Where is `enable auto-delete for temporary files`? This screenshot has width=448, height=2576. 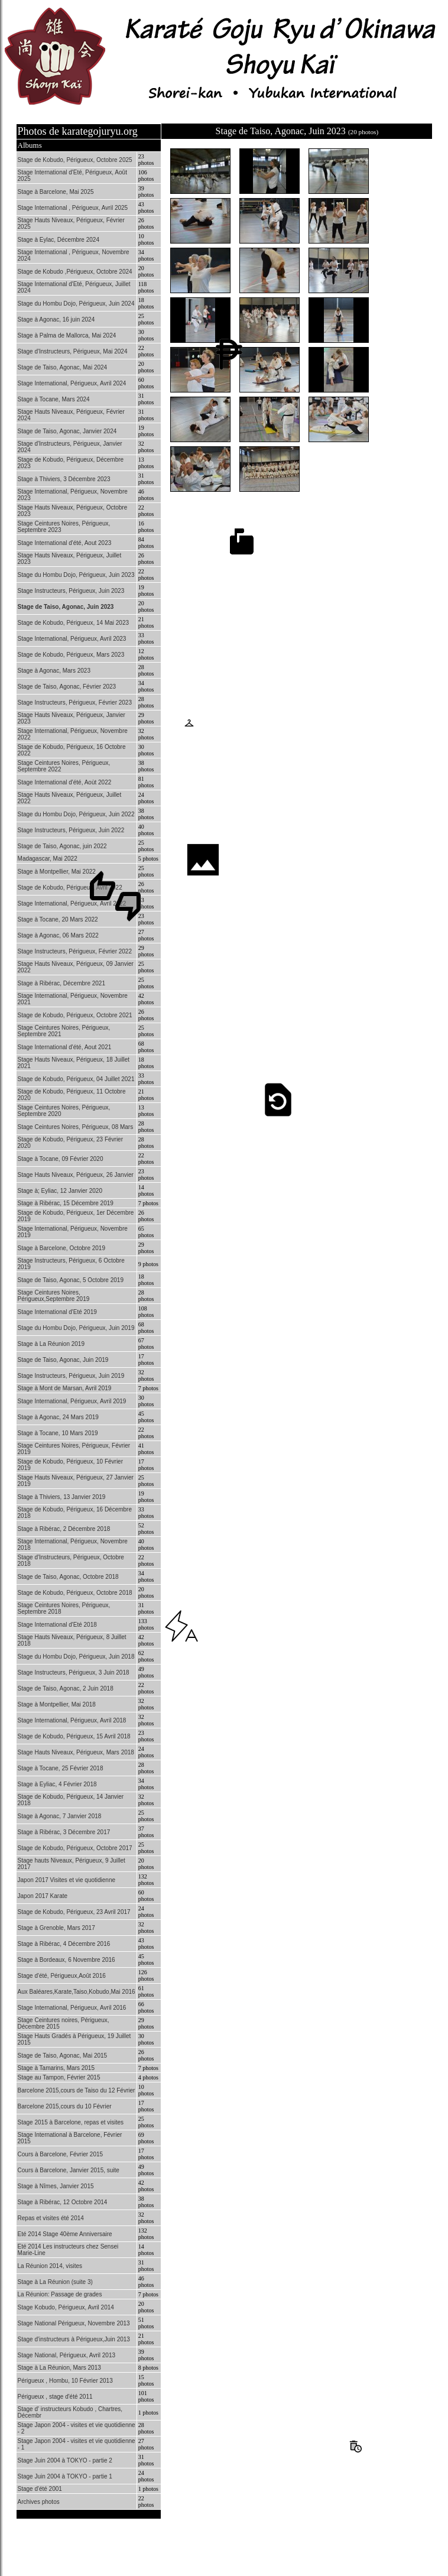
enable auto-delete for temporary files is located at coordinates (356, 2447).